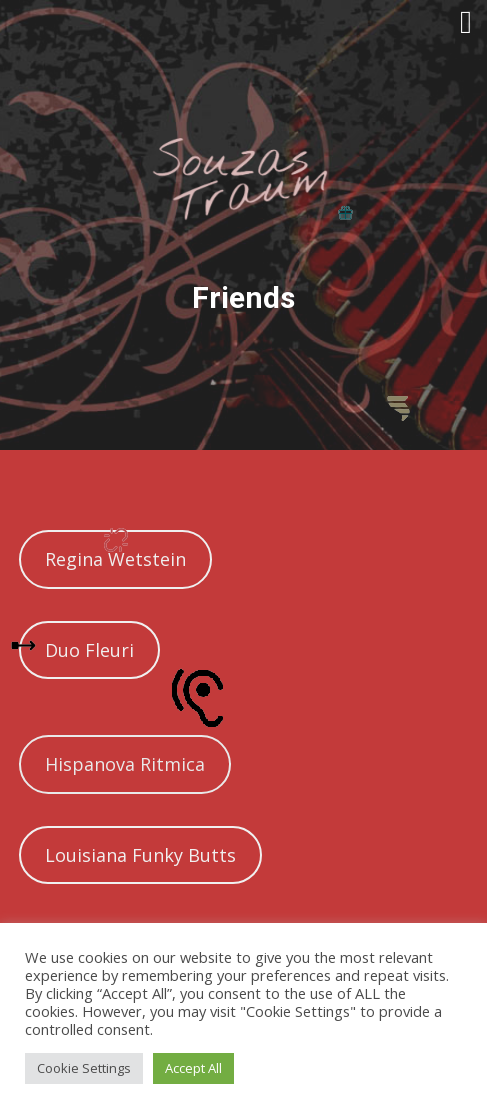 This screenshot has height=1114, width=487. I want to click on view or redeem a gift, so click(345, 213).